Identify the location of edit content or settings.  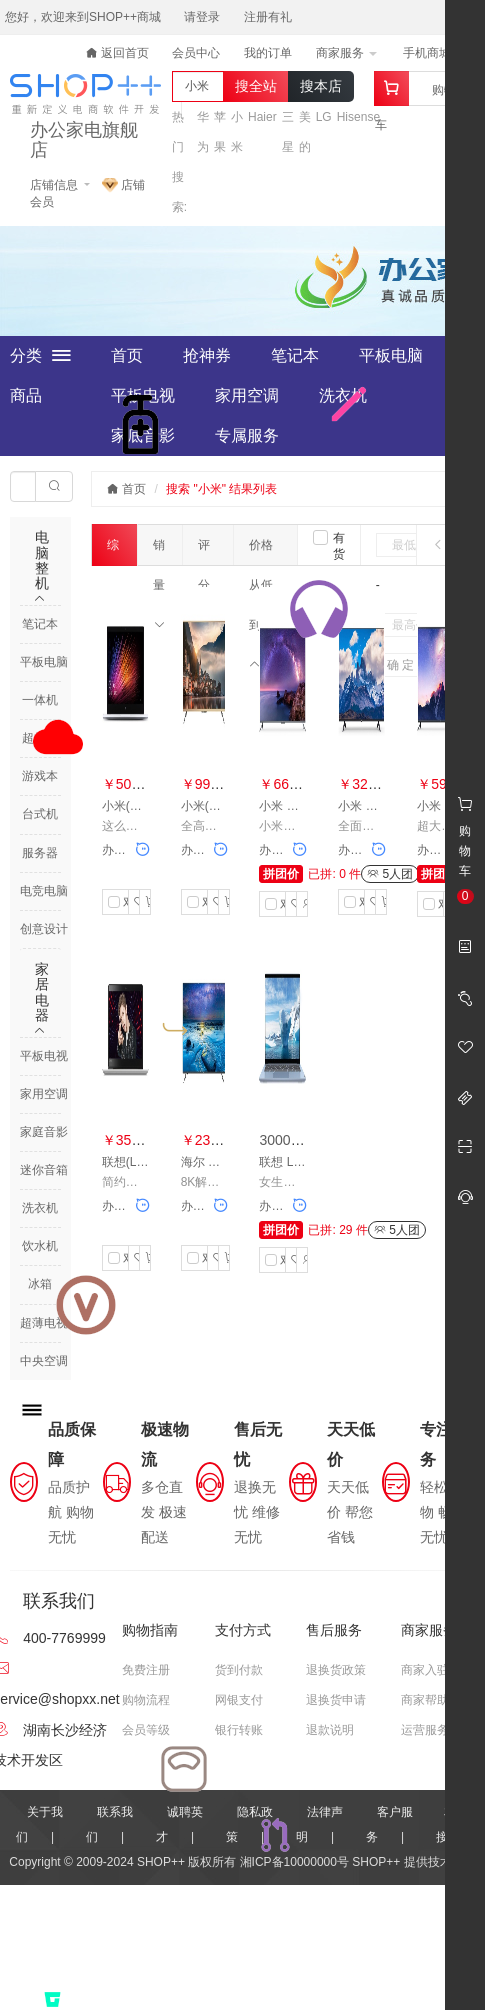
(349, 404).